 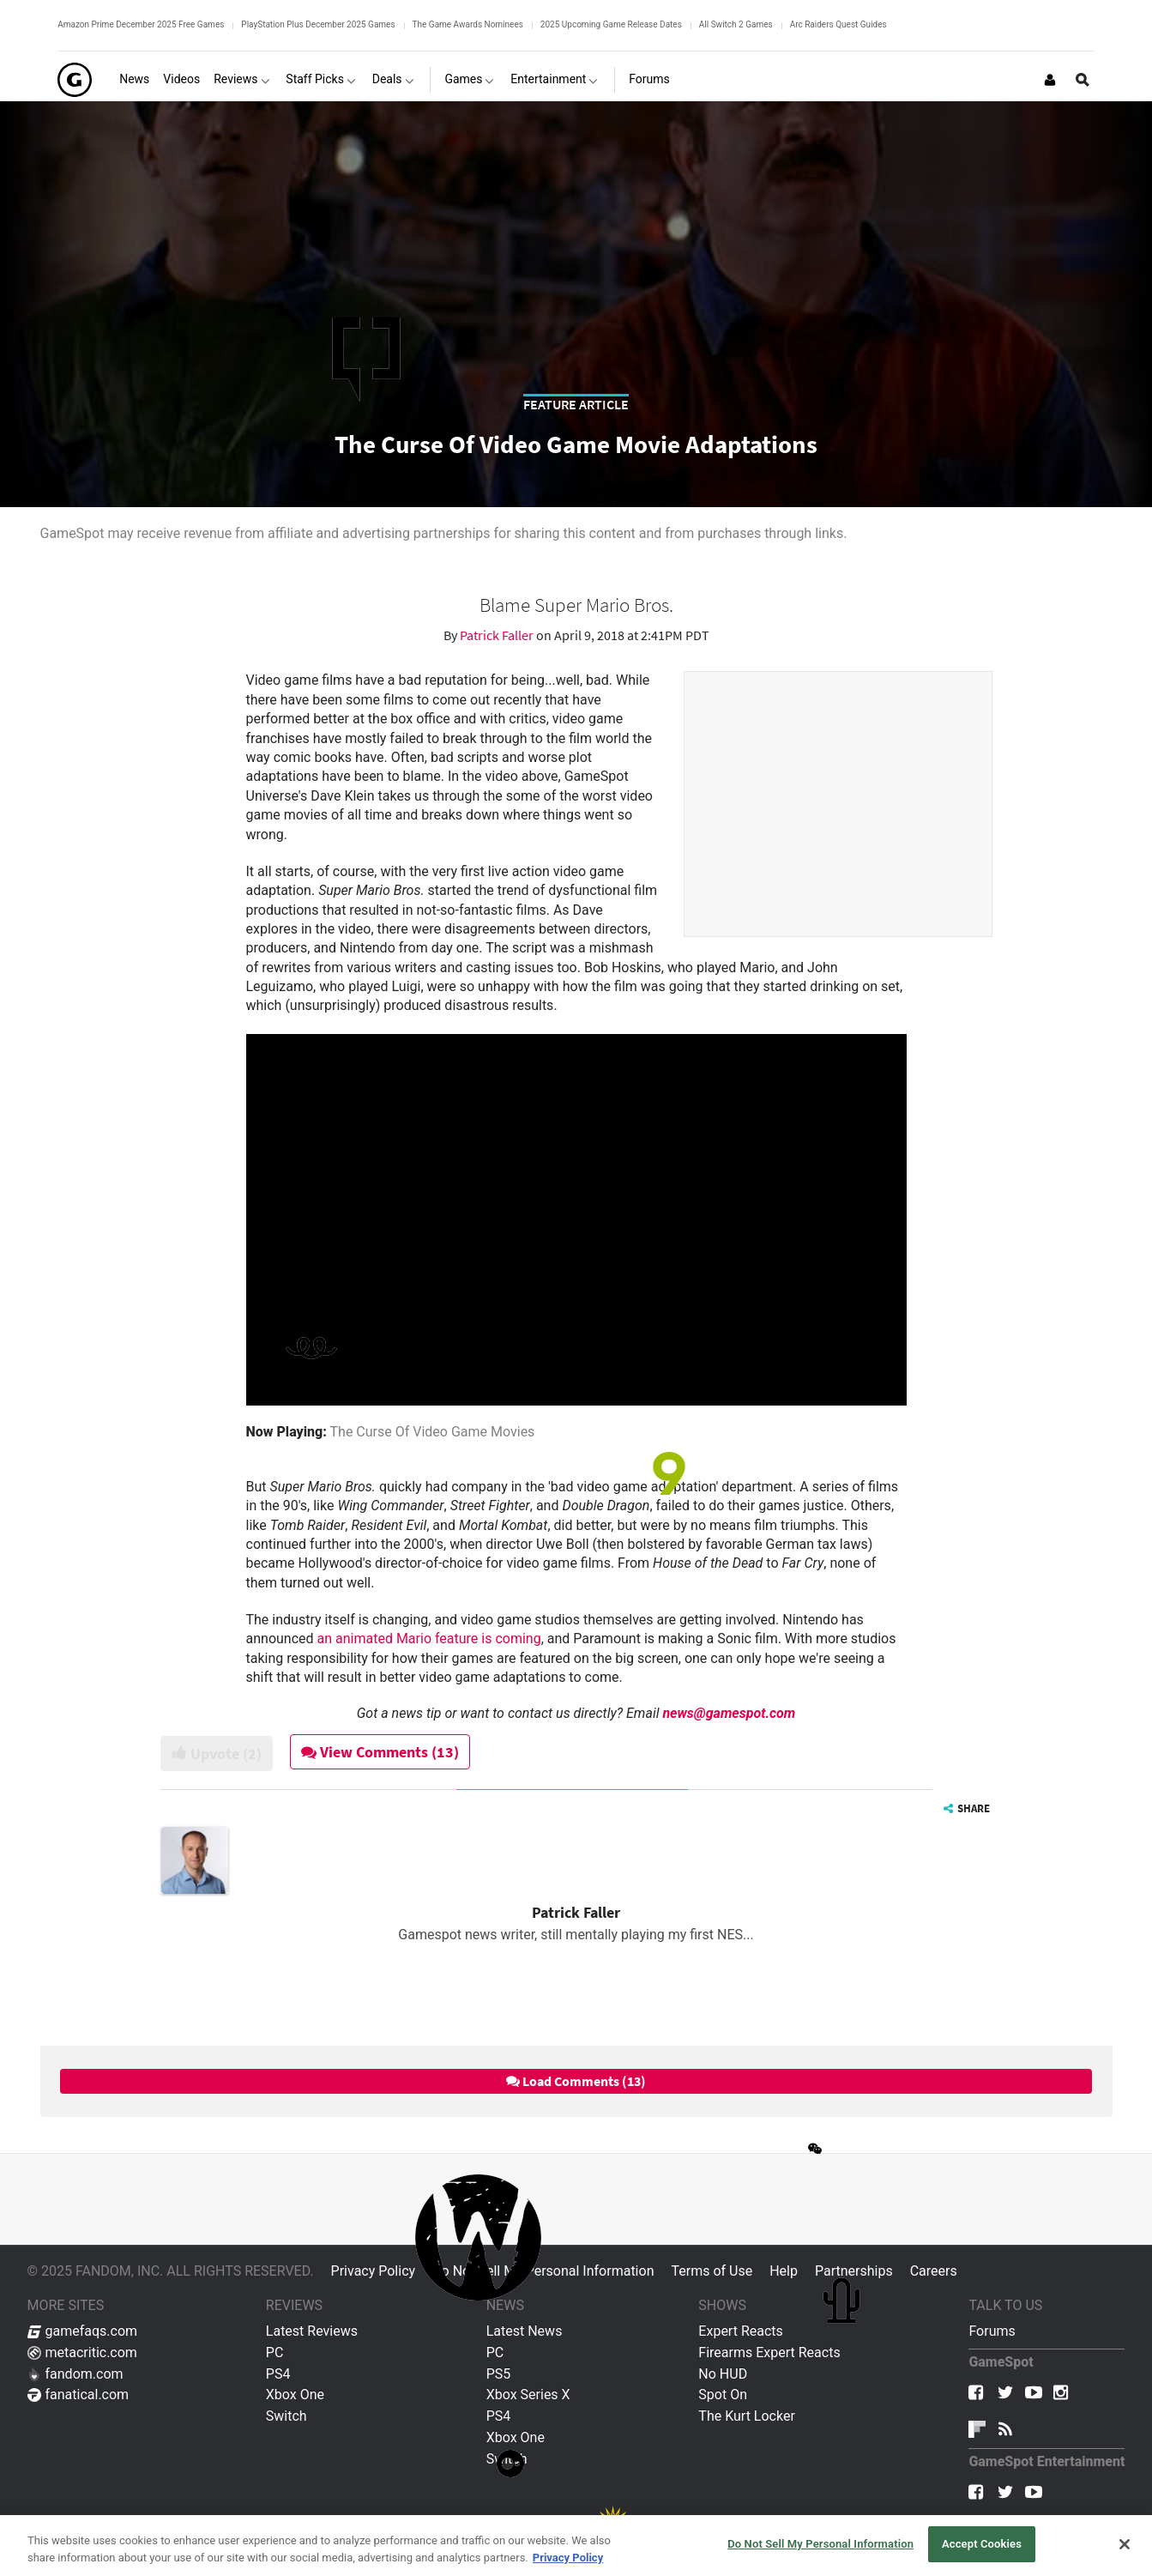 What do you see at coordinates (669, 1473) in the screenshot?
I see `quad9 dns service logo` at bounding box center [669, 1473].